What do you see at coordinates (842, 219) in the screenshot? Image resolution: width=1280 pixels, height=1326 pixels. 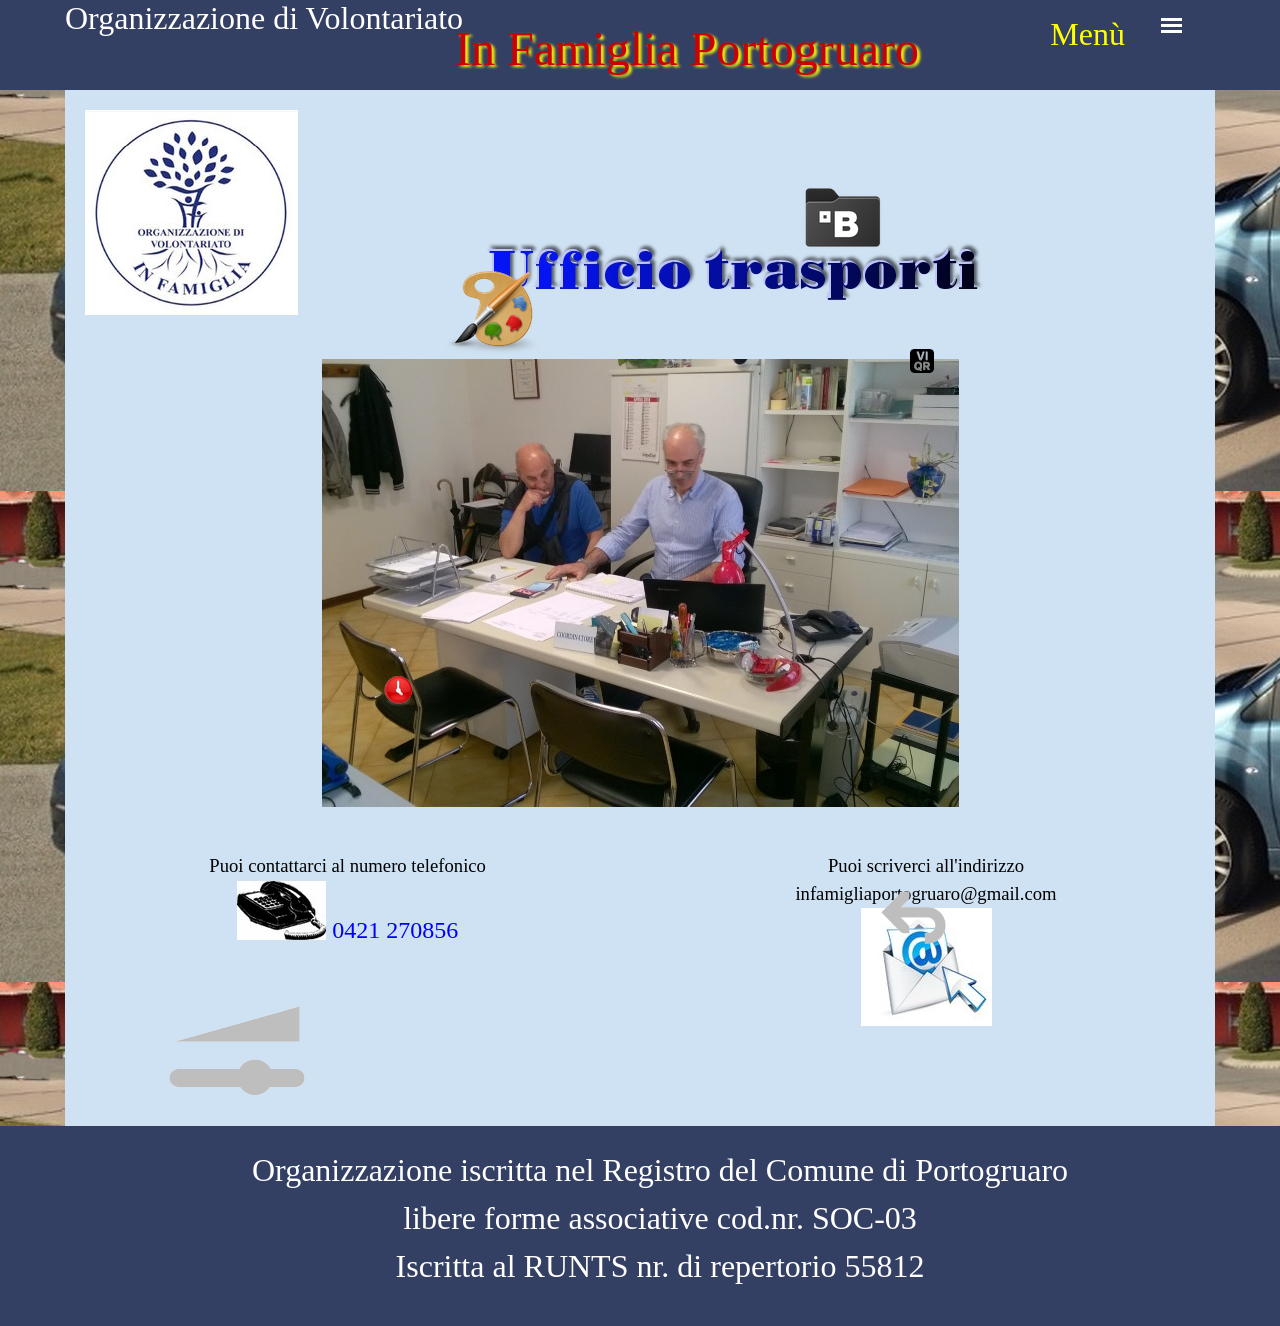 I see `open bethesda.net game files folder` at bounding box center [842, 219].